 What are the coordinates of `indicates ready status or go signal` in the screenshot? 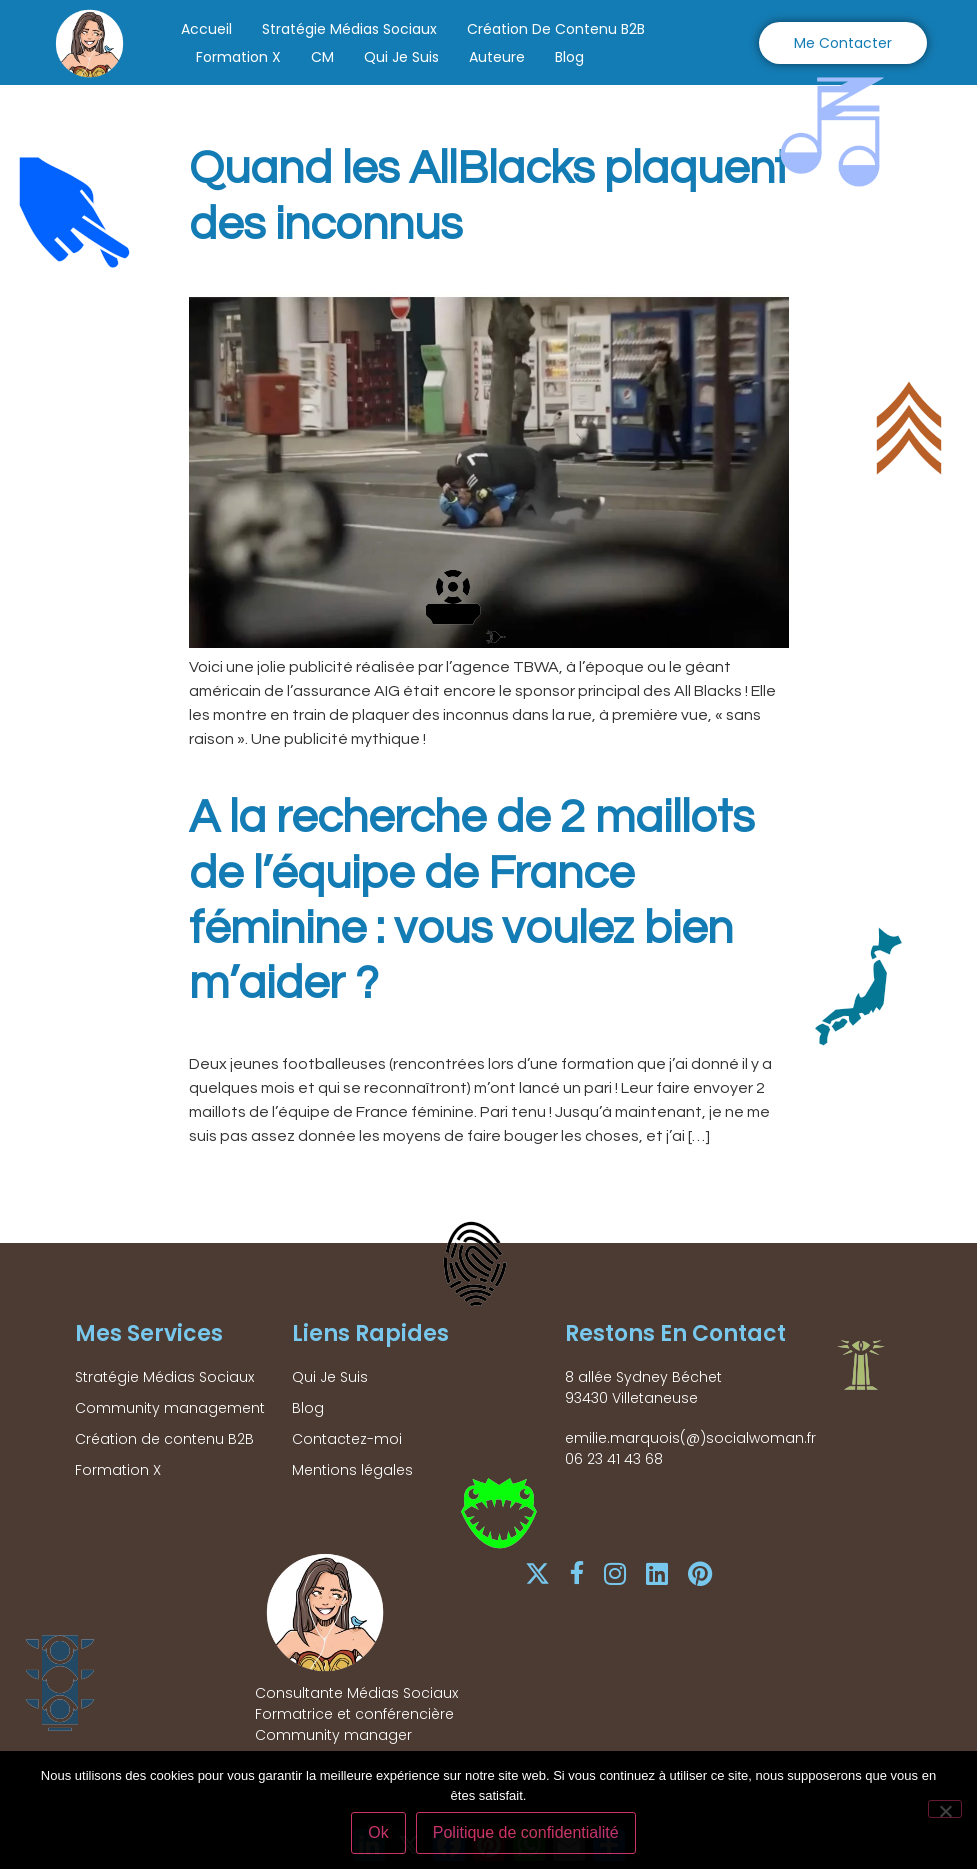 It's located at (60, 1683).